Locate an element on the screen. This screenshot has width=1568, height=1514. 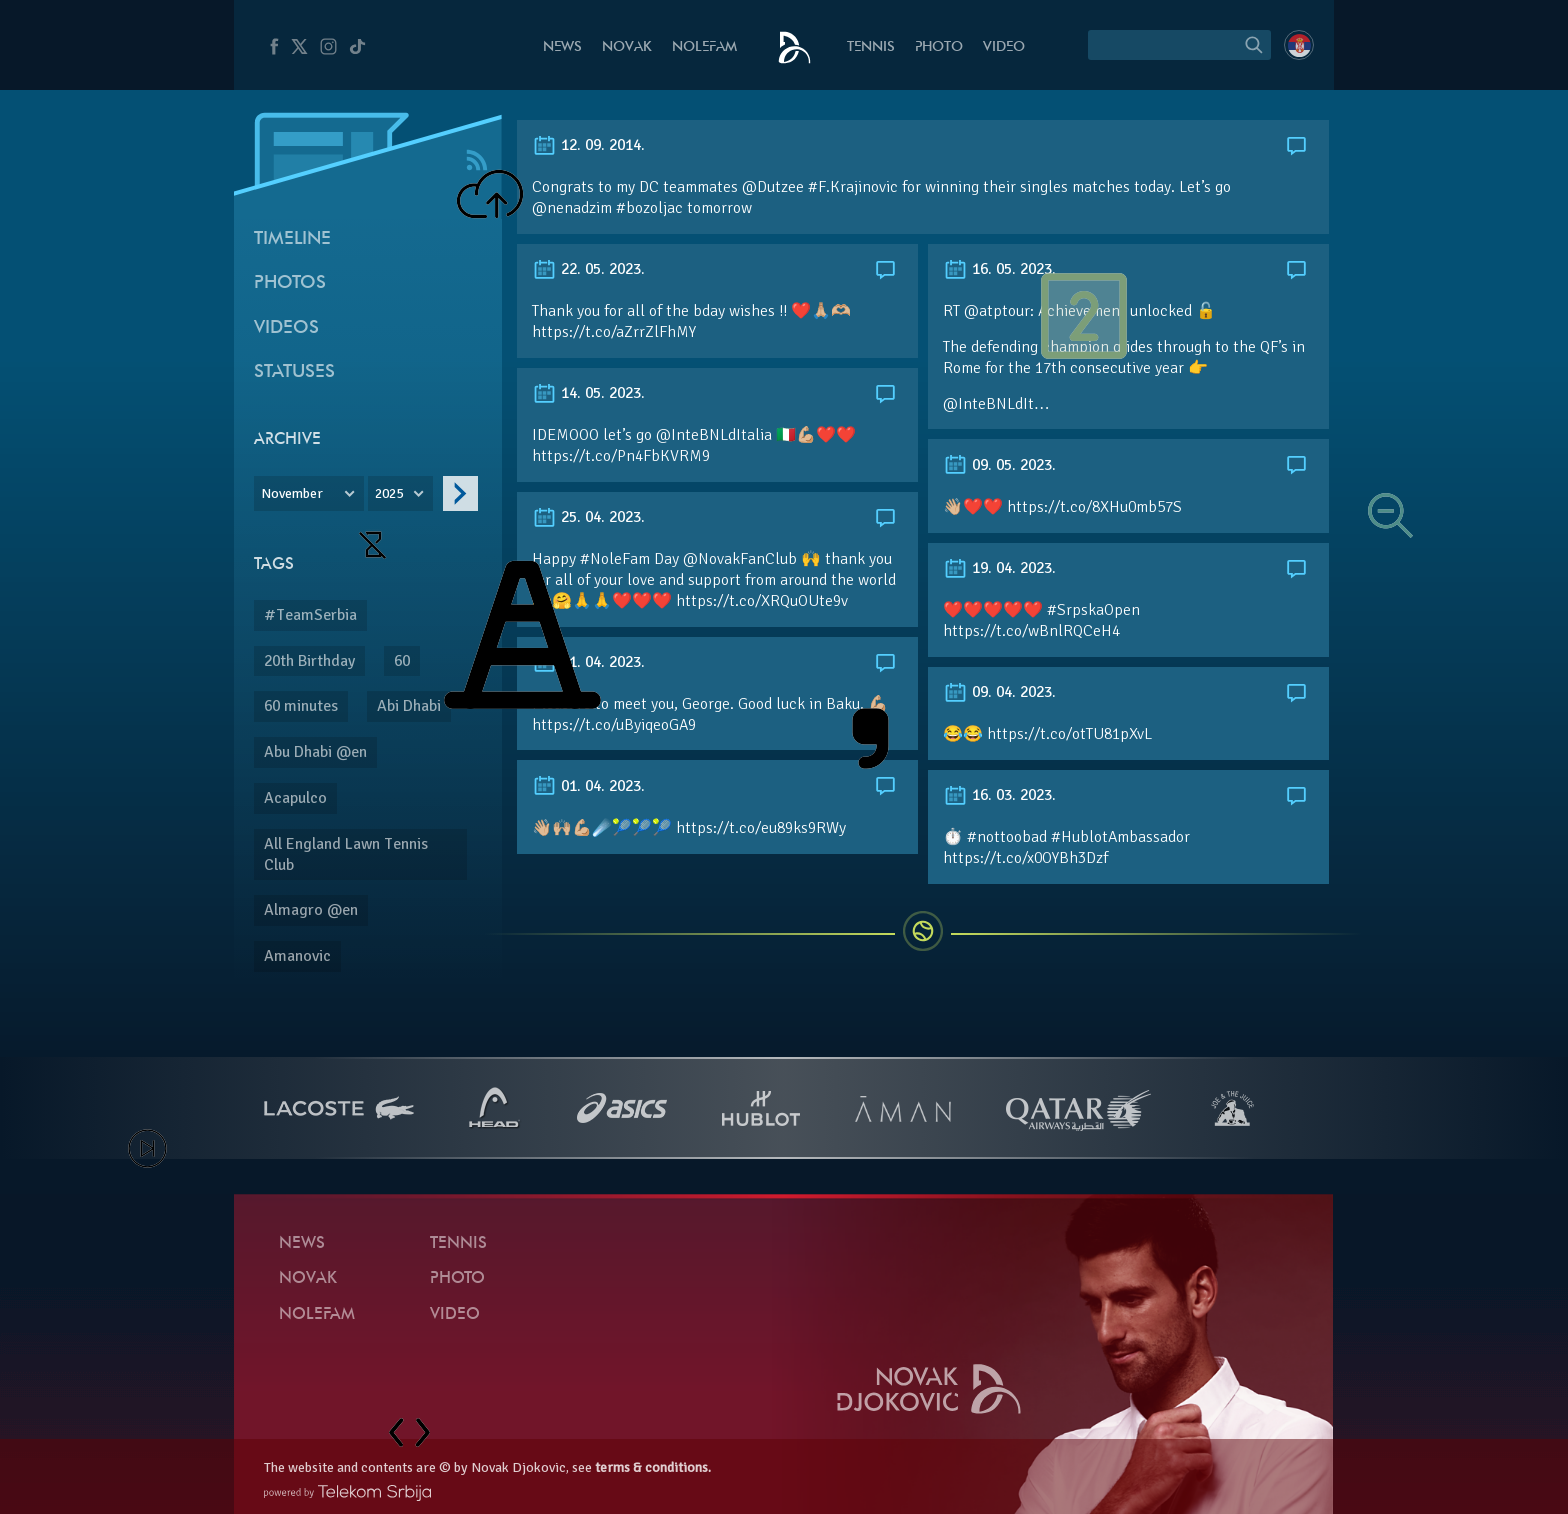
view or edit source code is located at coordinates (409, 1432).